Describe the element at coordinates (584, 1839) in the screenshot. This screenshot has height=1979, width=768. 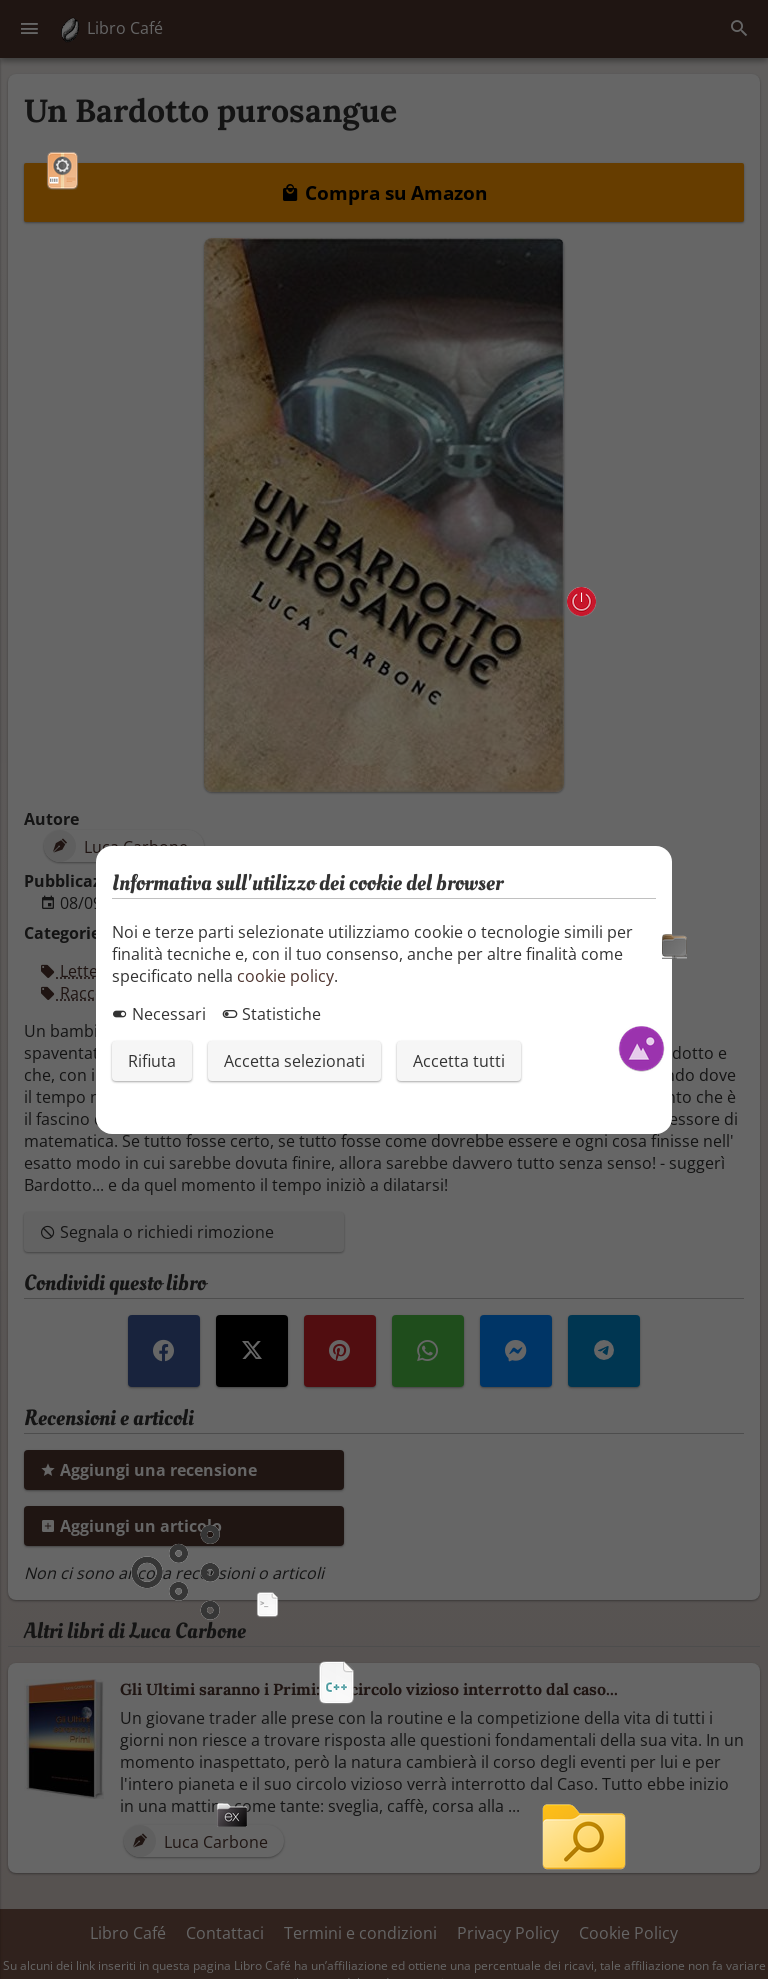
I see `search within folder contents` at that location.